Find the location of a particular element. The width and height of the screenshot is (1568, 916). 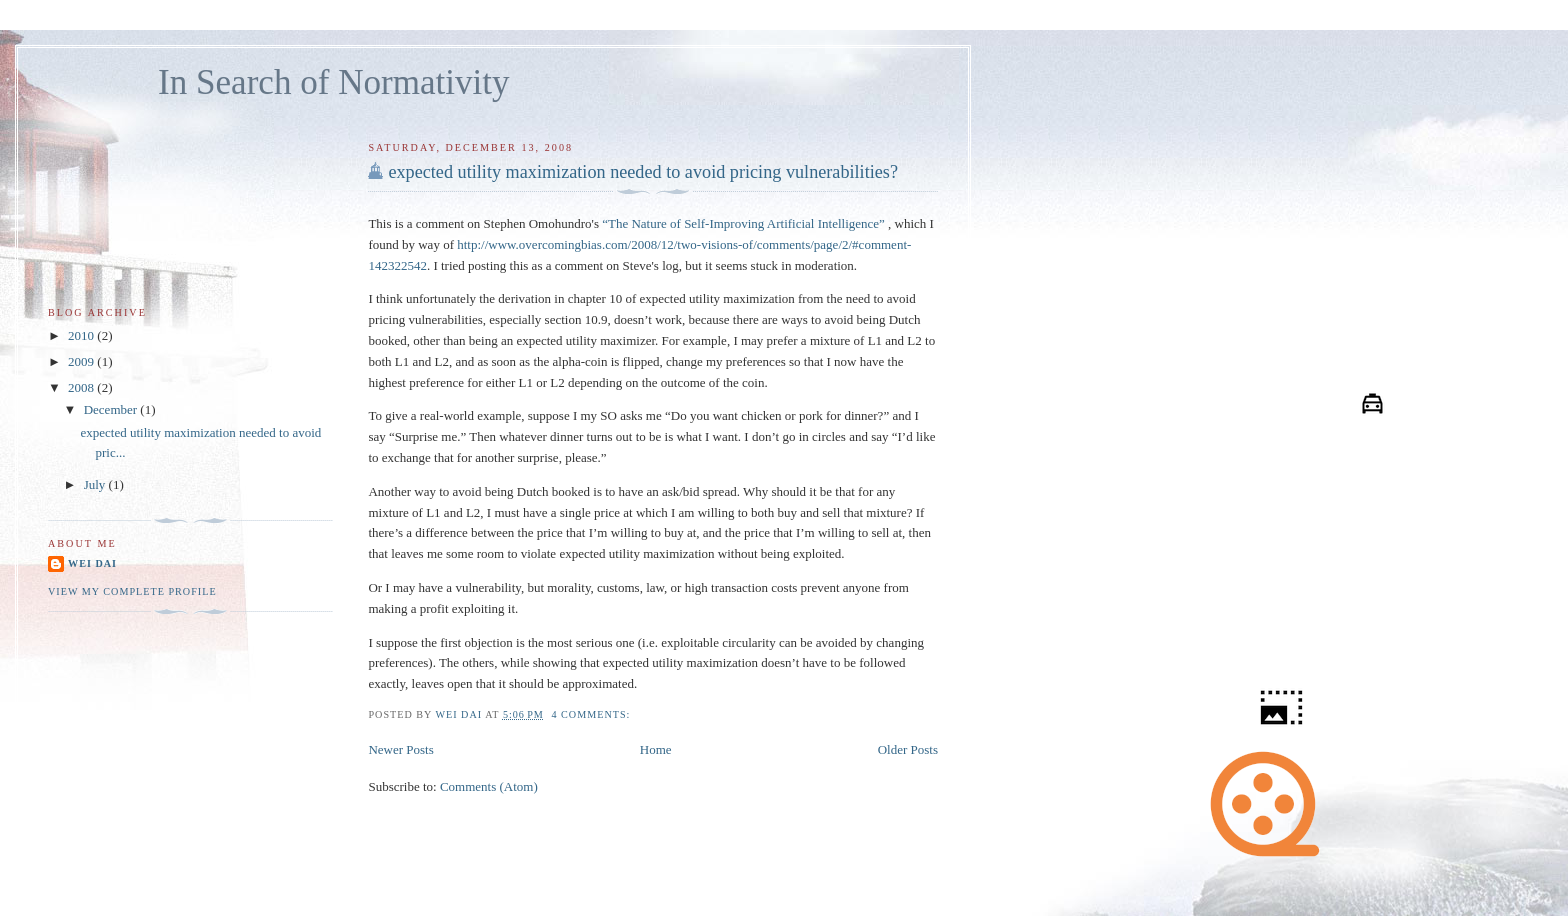

access video or movie library is located at coordinates (1263, 804).